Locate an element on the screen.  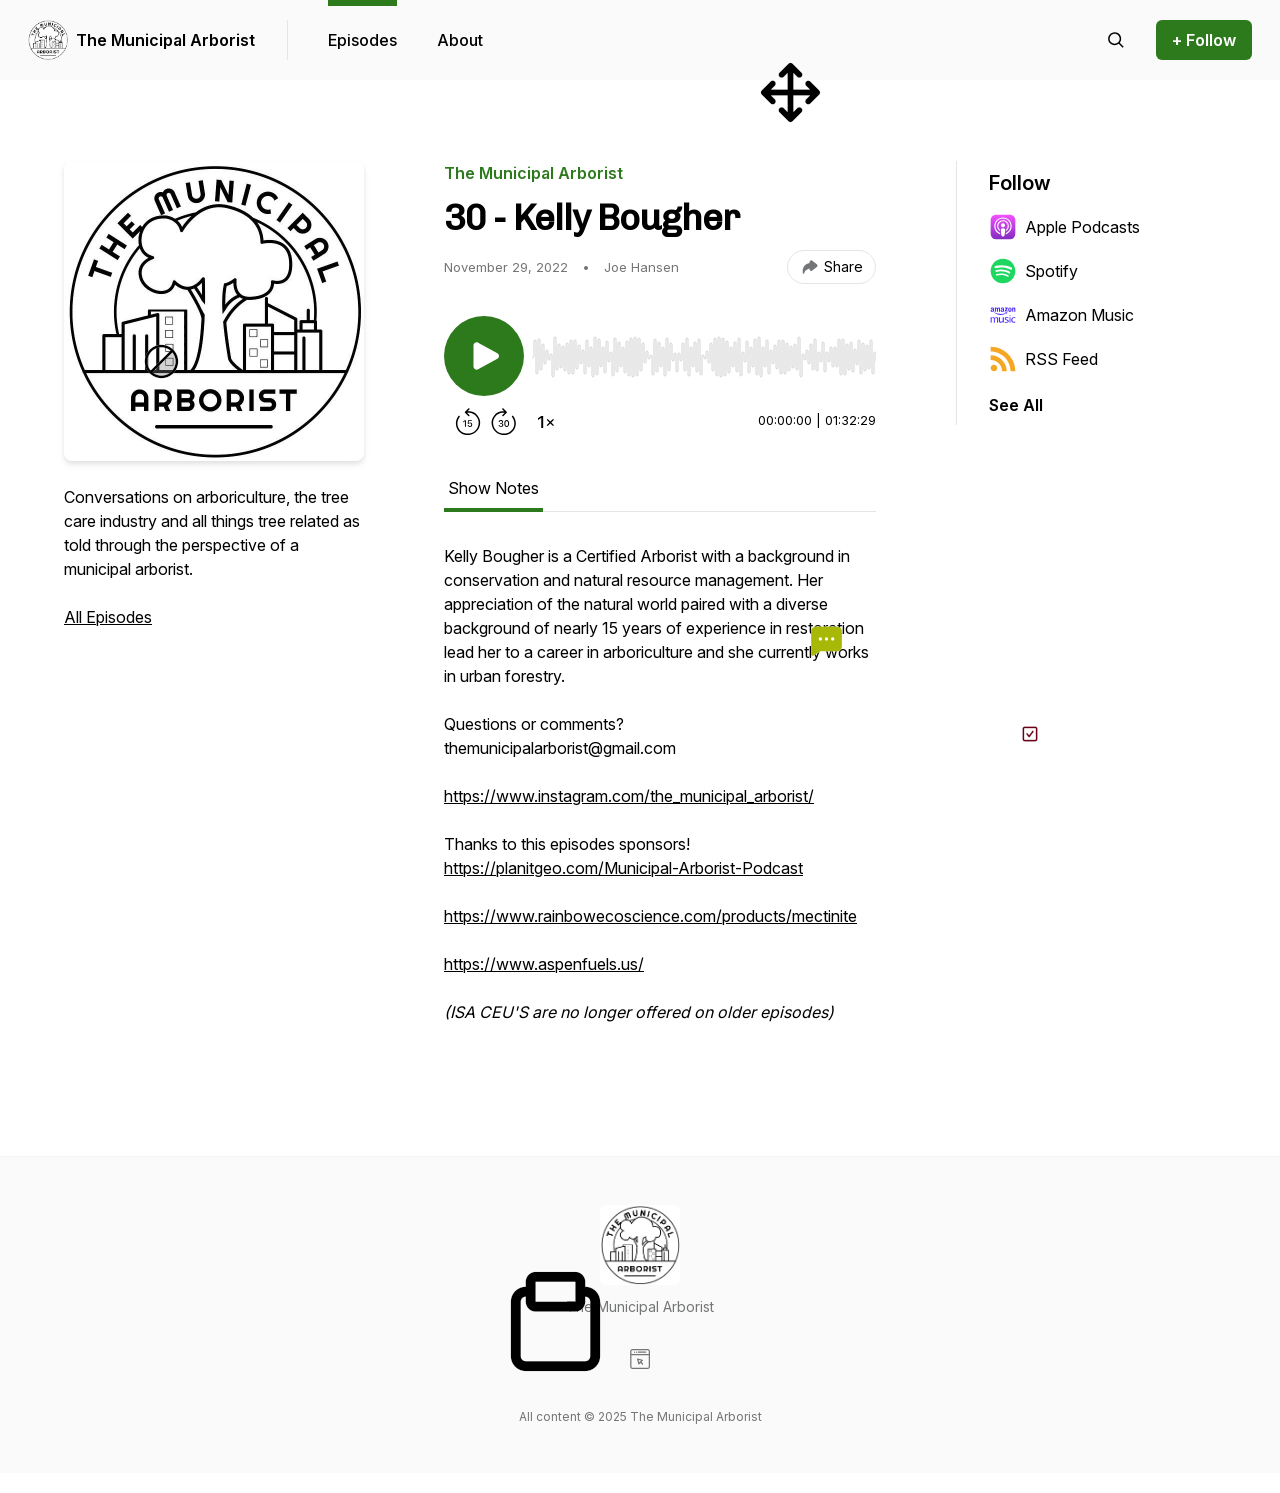
copy to clipboard is located at coordinates (555, 1321).